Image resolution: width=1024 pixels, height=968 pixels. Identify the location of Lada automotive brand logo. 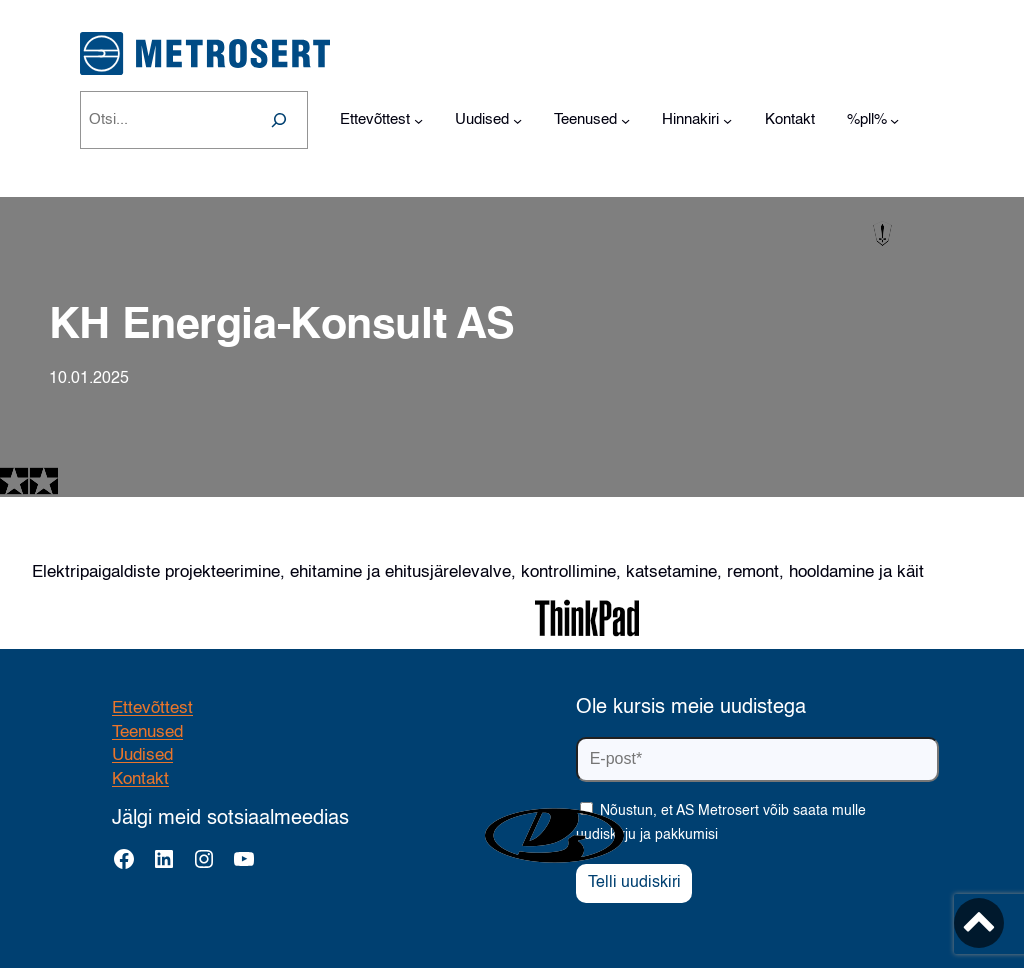
(554, 835).